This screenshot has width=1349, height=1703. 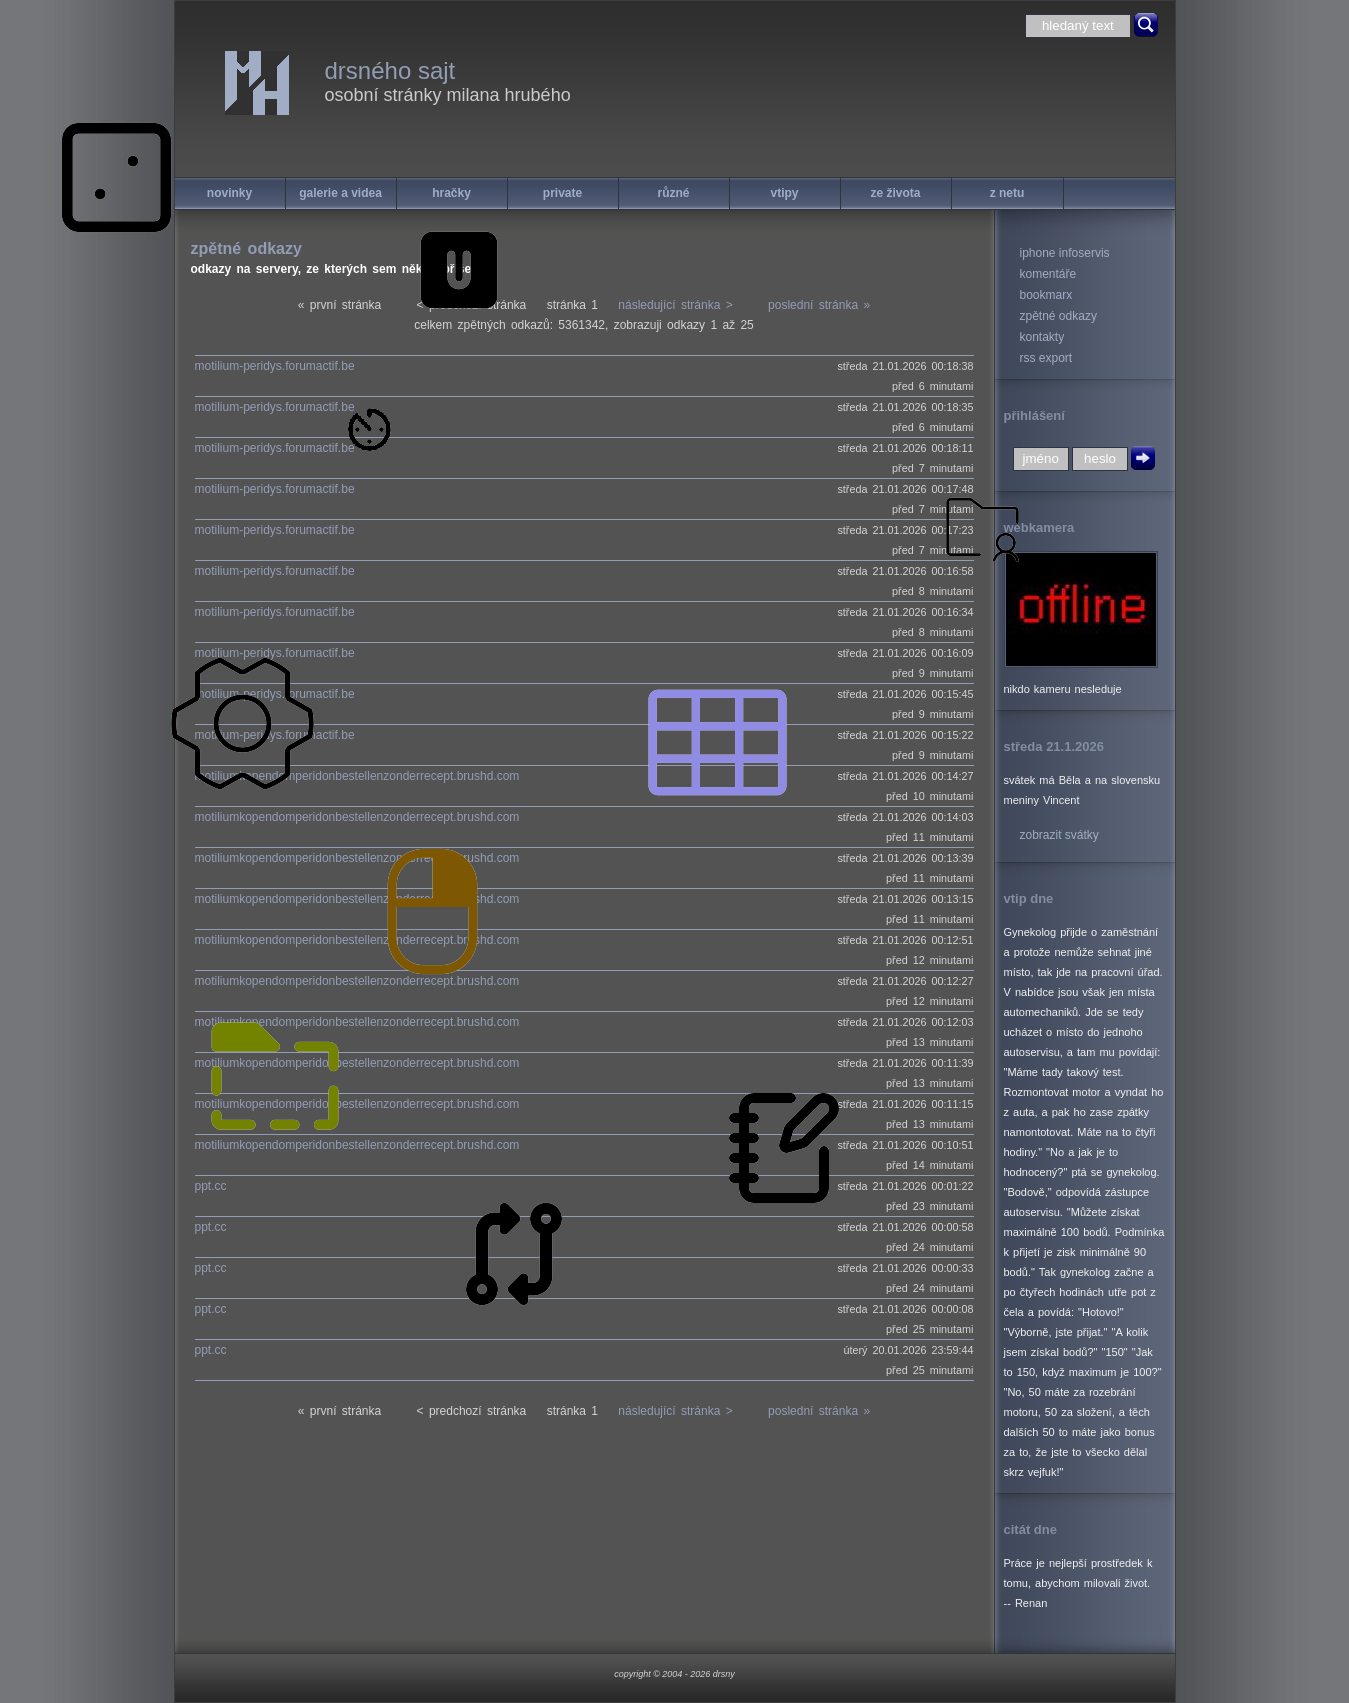 What do you see at coordinates (514, 1254) in the screenshot?
I see `compare code versions or branches` at bounding box center [514, 1254].